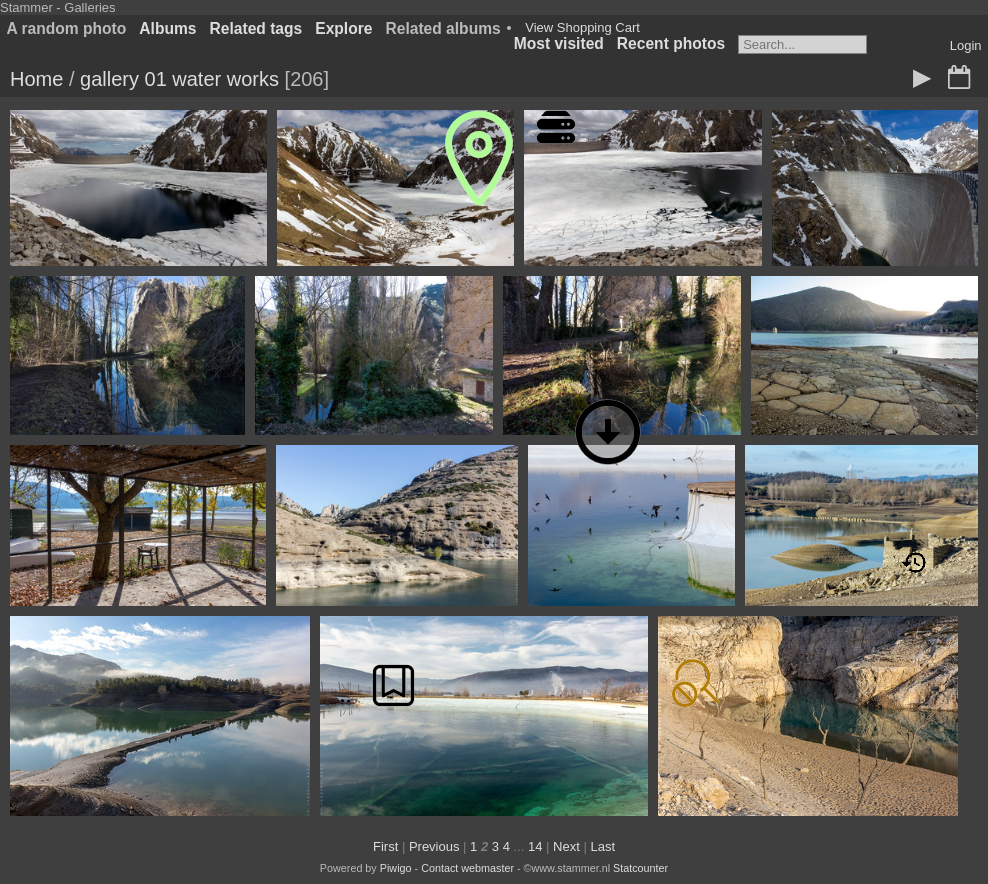 Image resolution: width=988 pixels, height=884 pixels. I want to click on stop or cancel the current search, so click(697, 681).